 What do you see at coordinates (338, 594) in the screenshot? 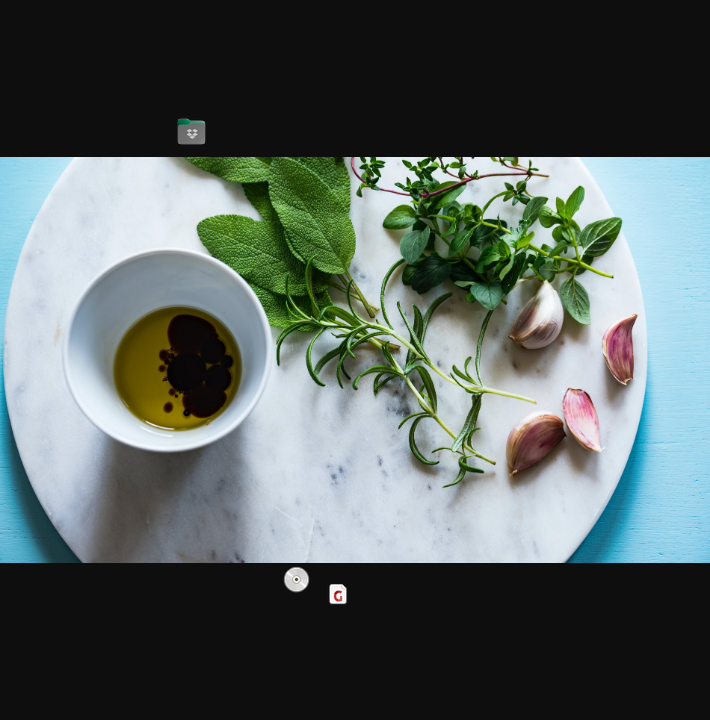
I see `a G-code file used for CNC or 3D printing instructions` at bounding box center [338, 594].